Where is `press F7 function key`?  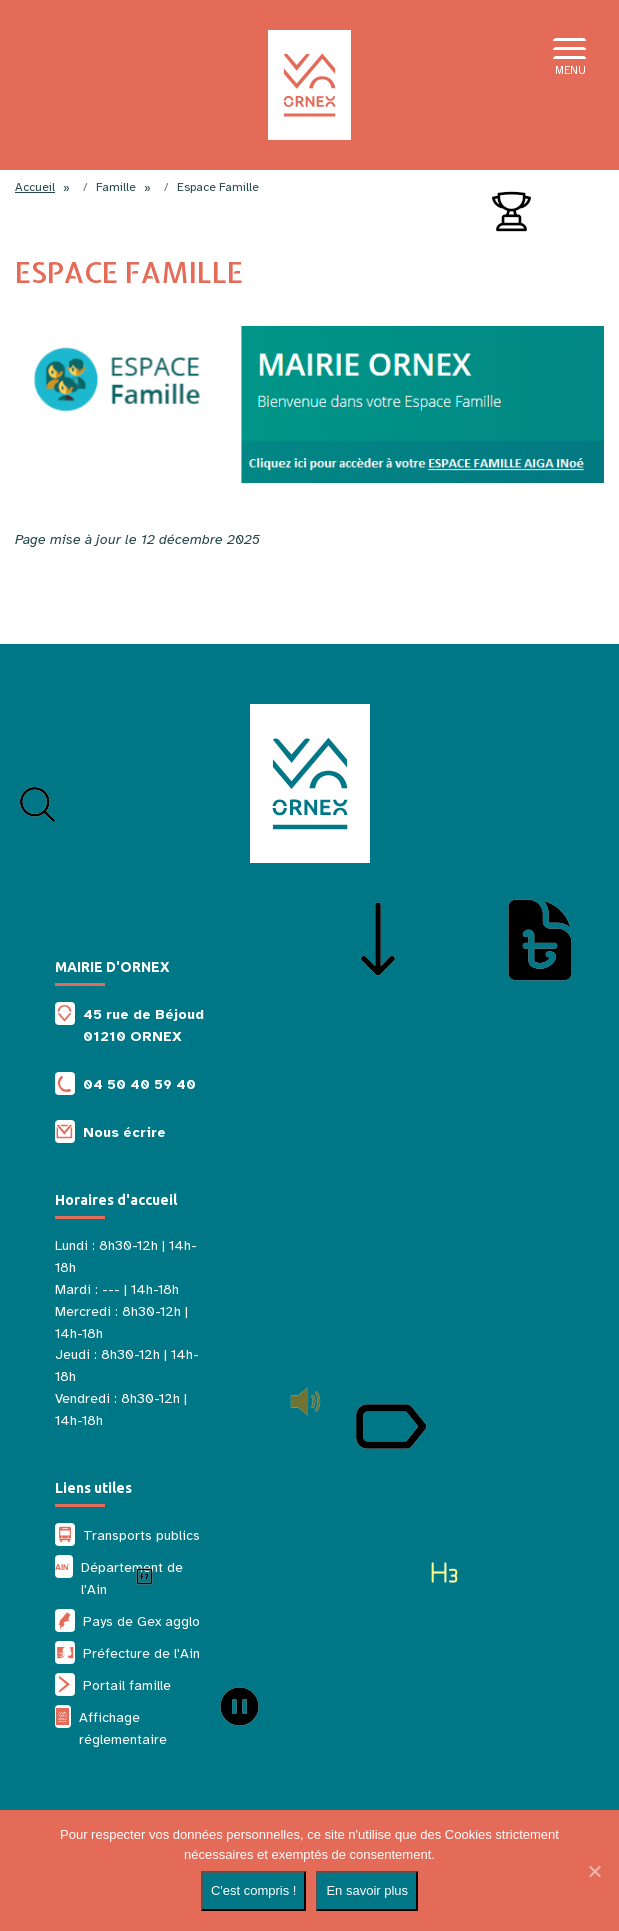 press F7 function key is located at coordinates (144, 1576).